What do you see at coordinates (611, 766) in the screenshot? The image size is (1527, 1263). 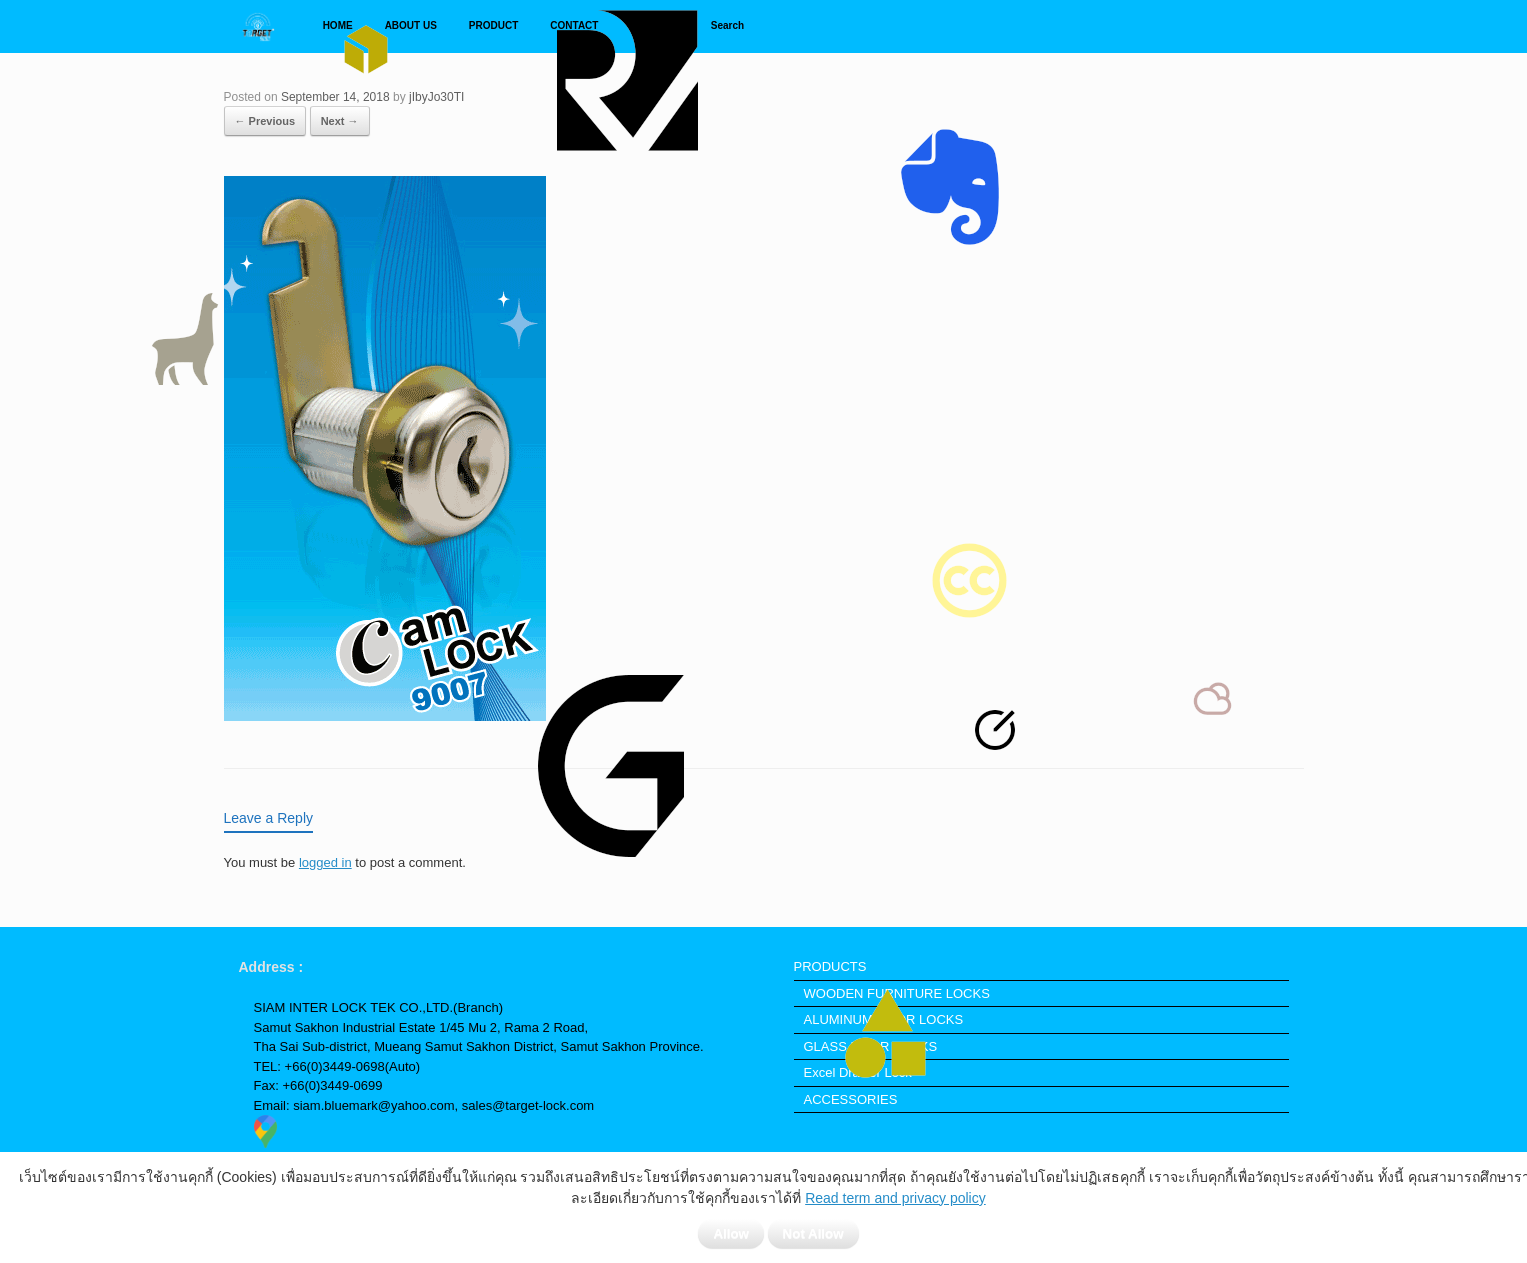 I see `visit the Great Learning website or platform` at bounding box center [611, 766].